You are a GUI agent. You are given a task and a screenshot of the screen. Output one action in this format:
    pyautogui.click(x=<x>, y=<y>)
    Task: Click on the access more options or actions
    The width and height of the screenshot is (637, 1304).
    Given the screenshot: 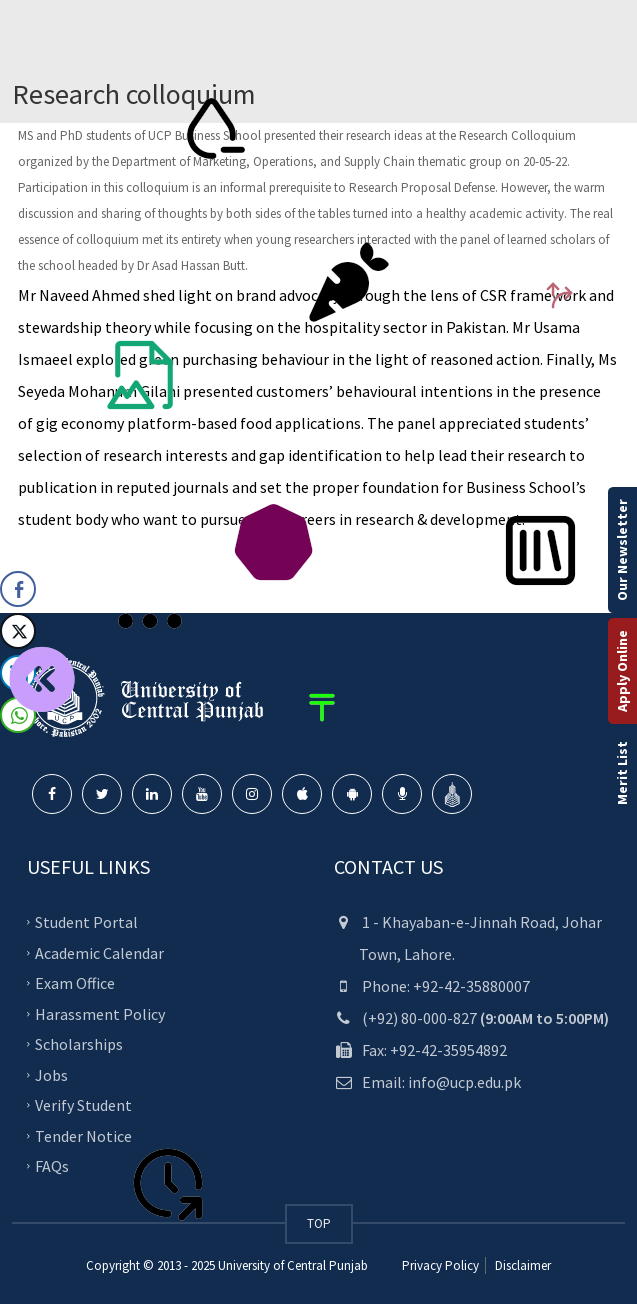 What is the action you would take?
    pyautogui.click(x=150, y=621)
    